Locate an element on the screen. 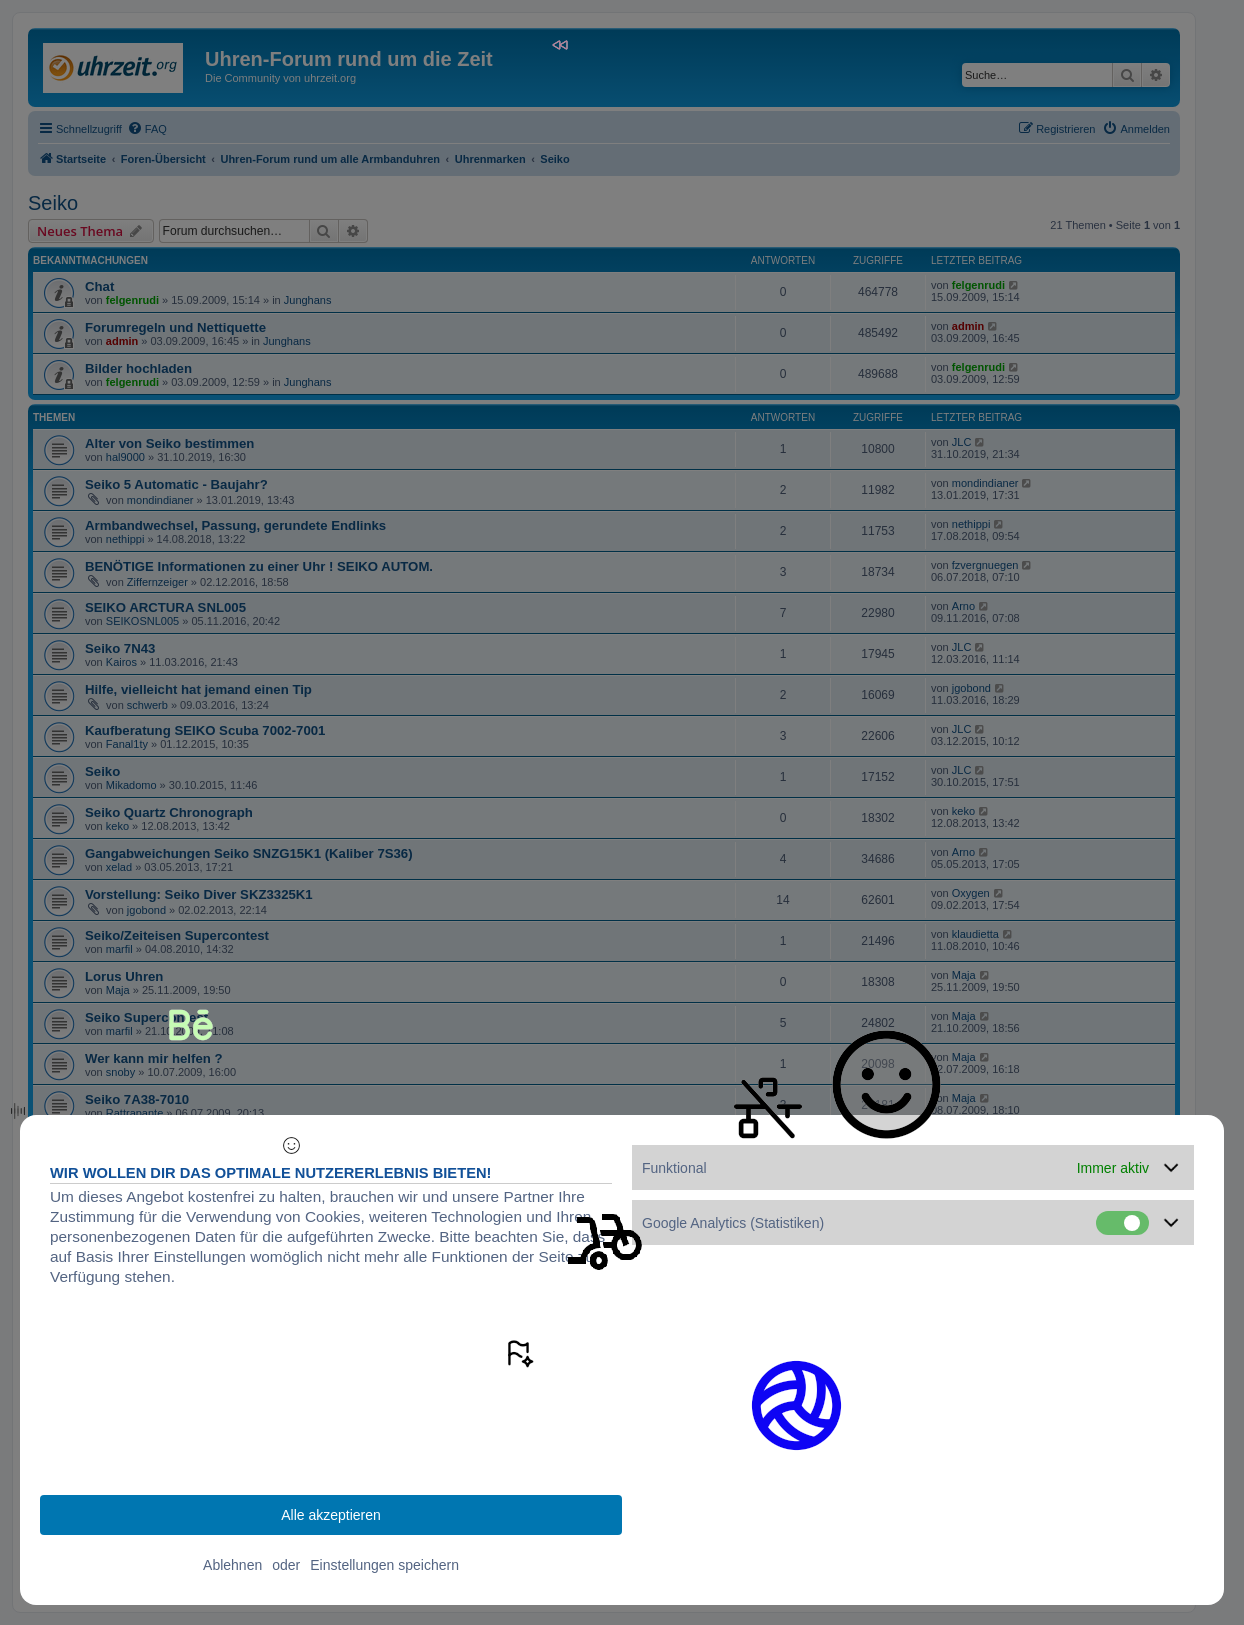 This screenshot has height=1625, width=1244. flag content for AI review or processing is located at coordinates (518, 1352).